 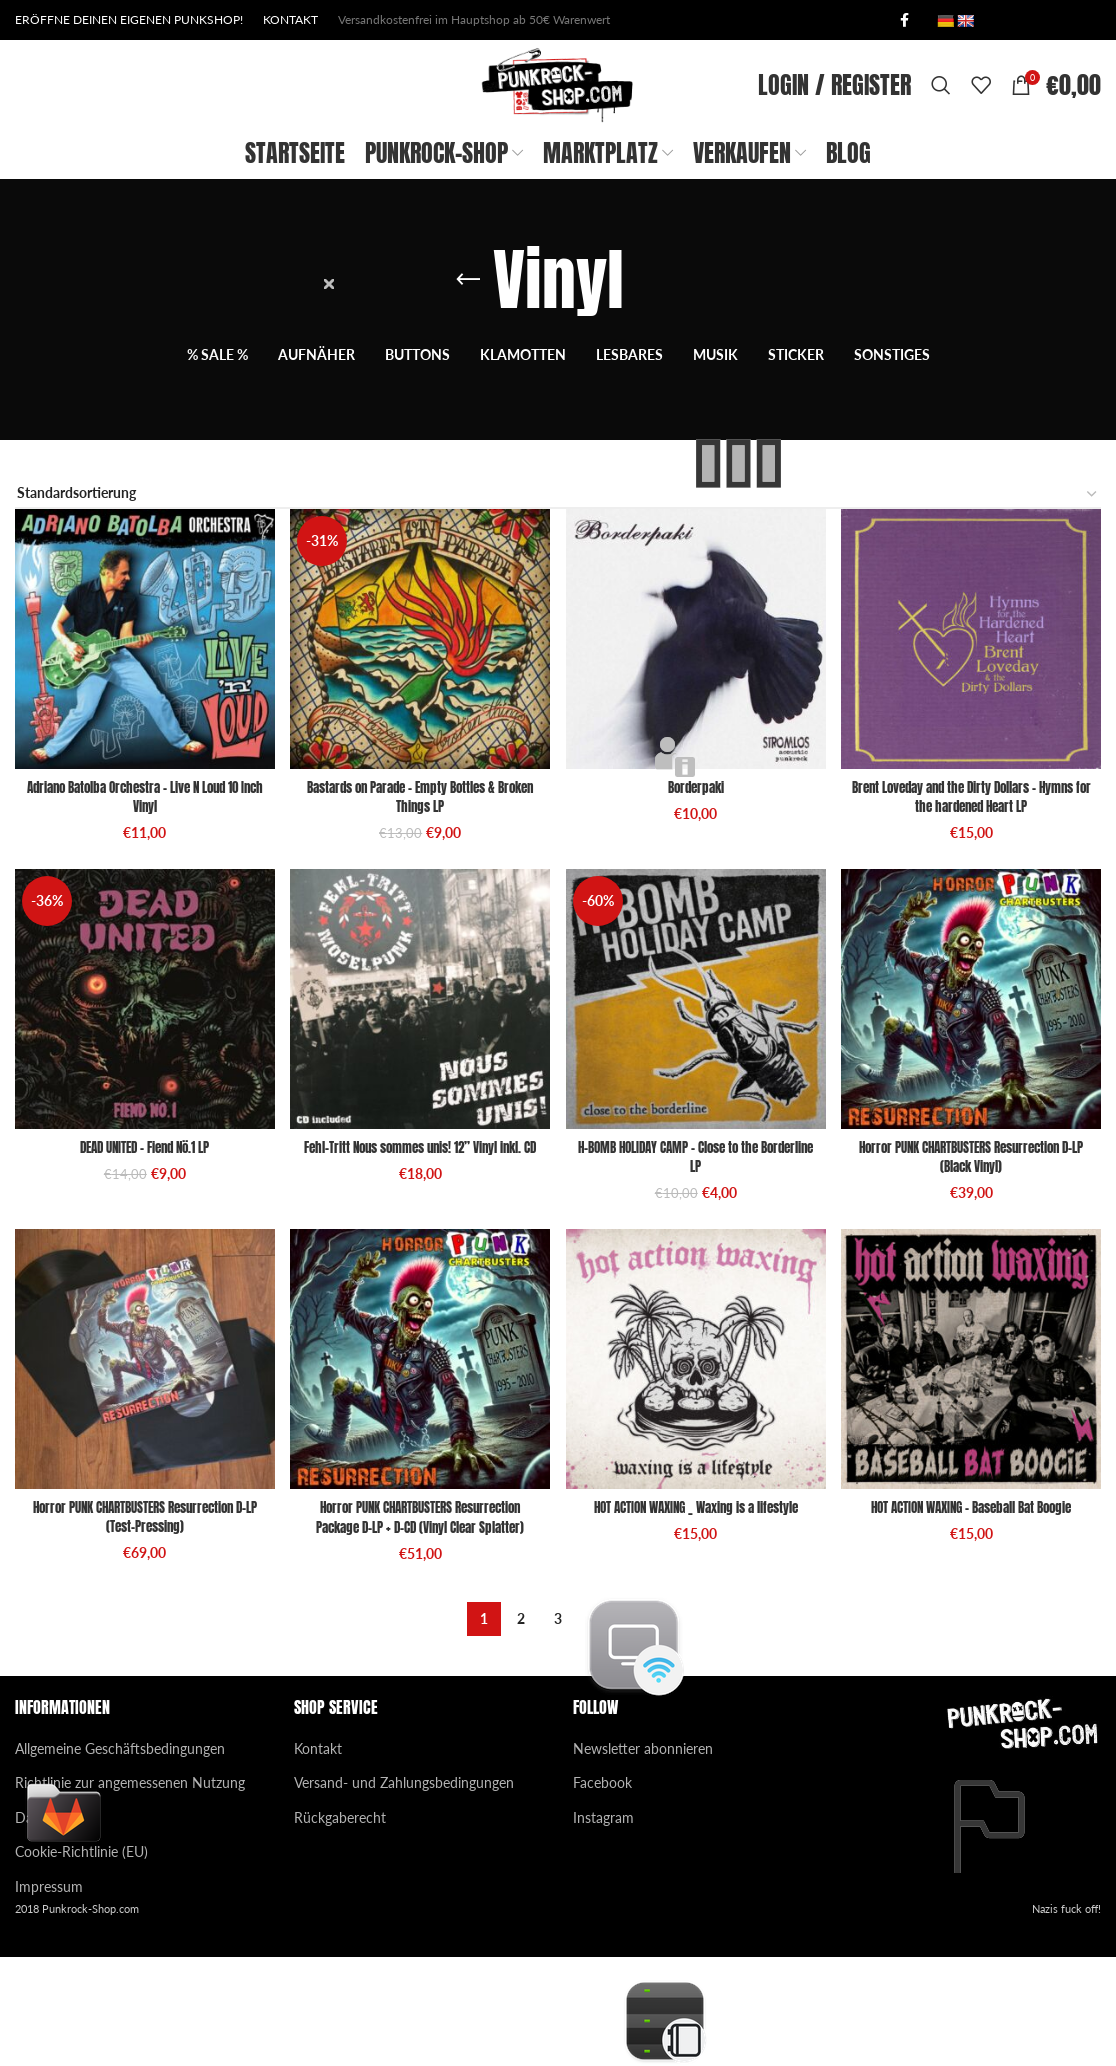 What do you see at coordinates (989, 1826) in the screenshot?
I see `access region or language settings` at bounding box center [989, 1826].